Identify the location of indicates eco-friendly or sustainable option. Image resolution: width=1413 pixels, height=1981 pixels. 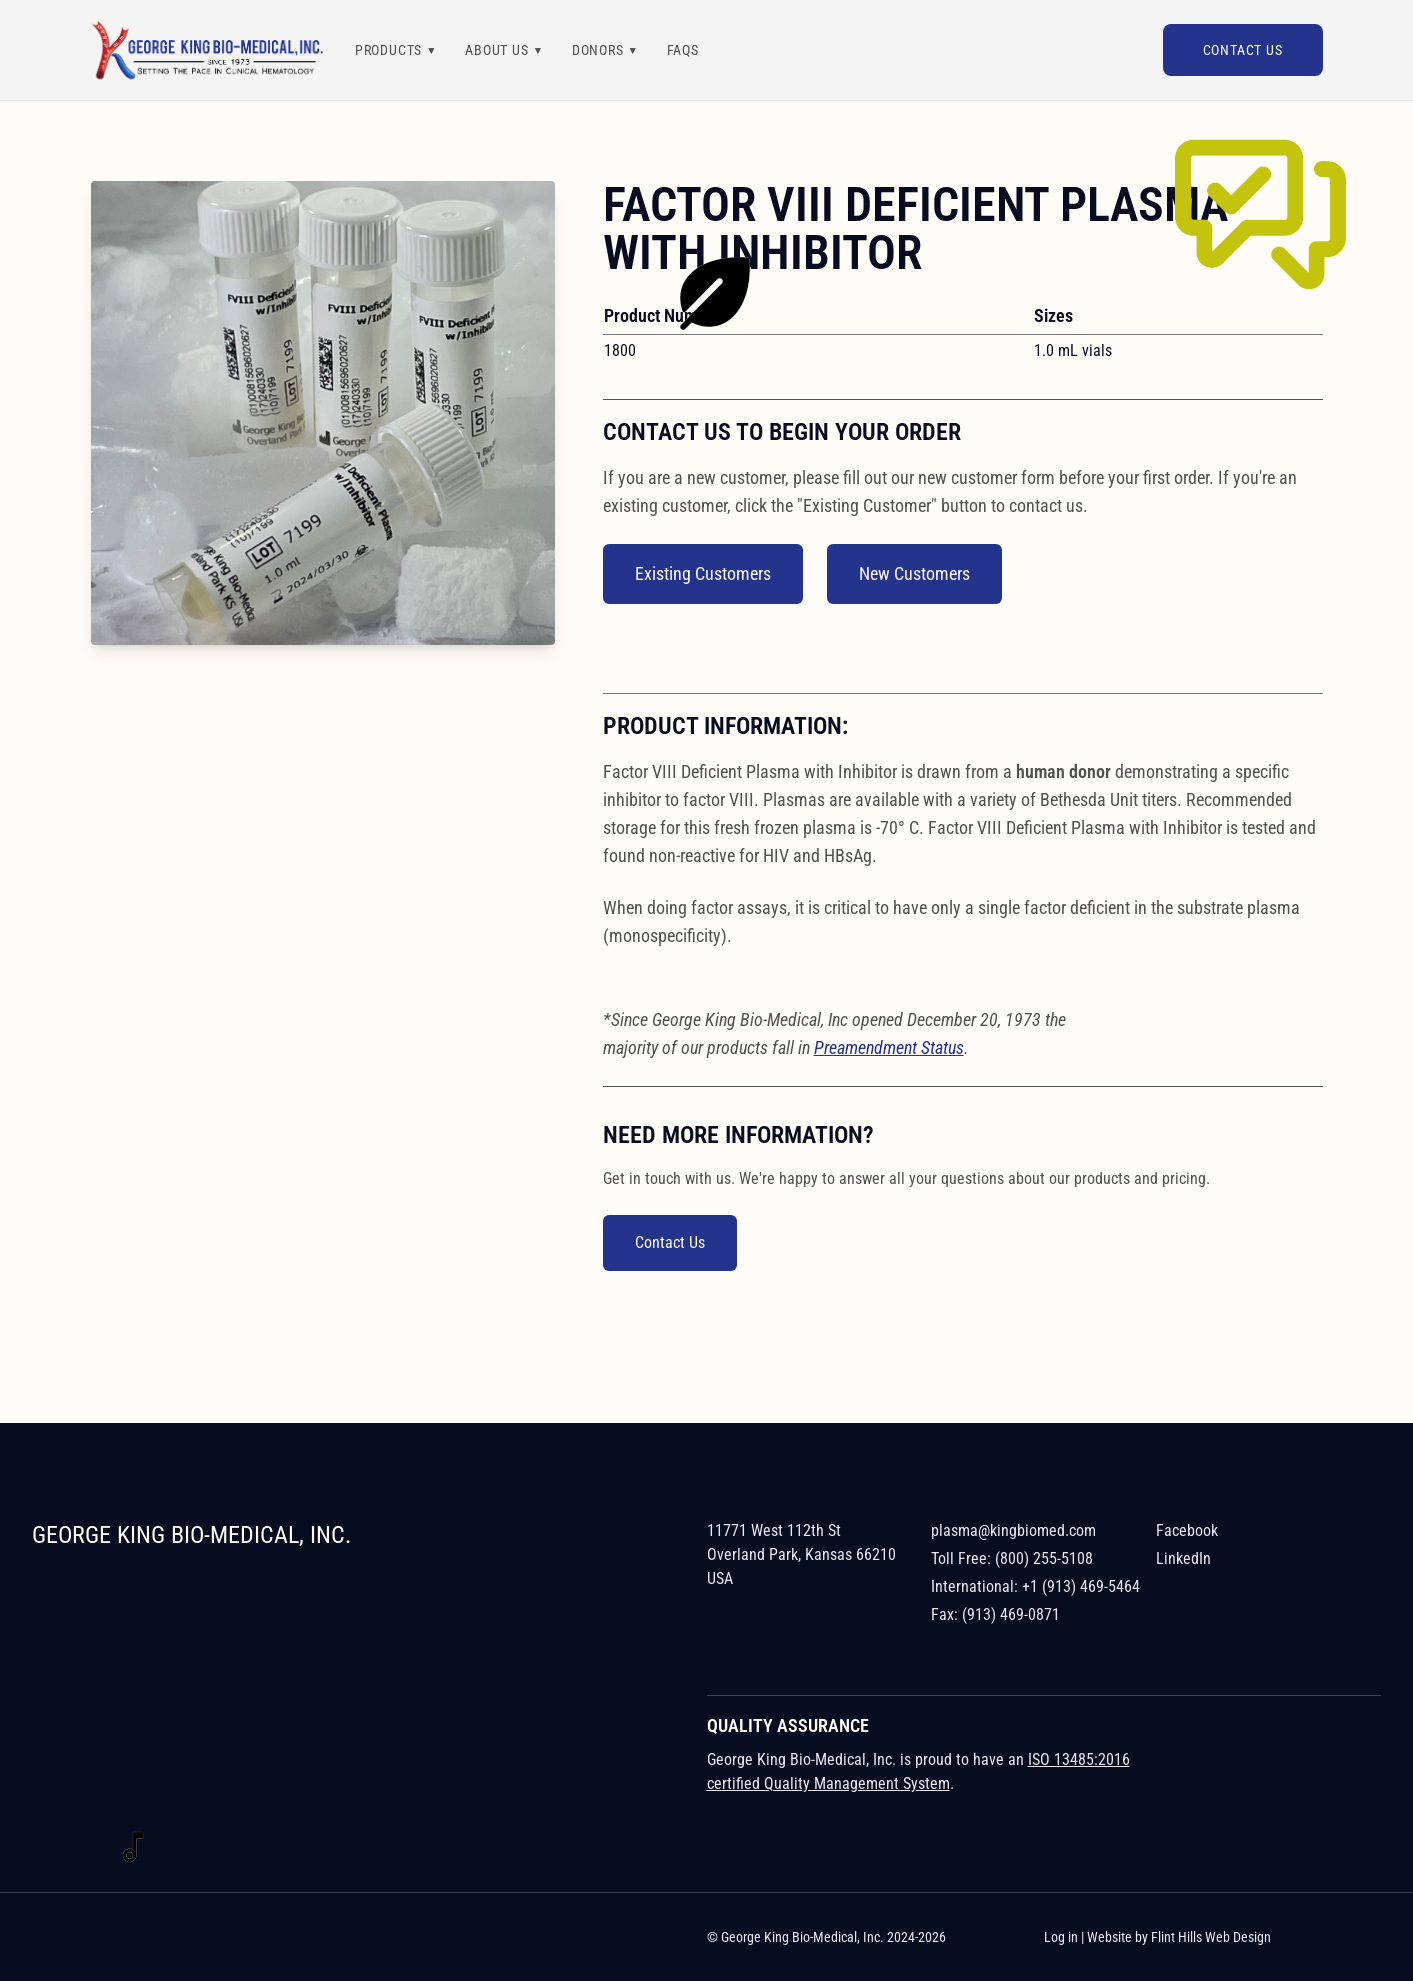
(713, 293).